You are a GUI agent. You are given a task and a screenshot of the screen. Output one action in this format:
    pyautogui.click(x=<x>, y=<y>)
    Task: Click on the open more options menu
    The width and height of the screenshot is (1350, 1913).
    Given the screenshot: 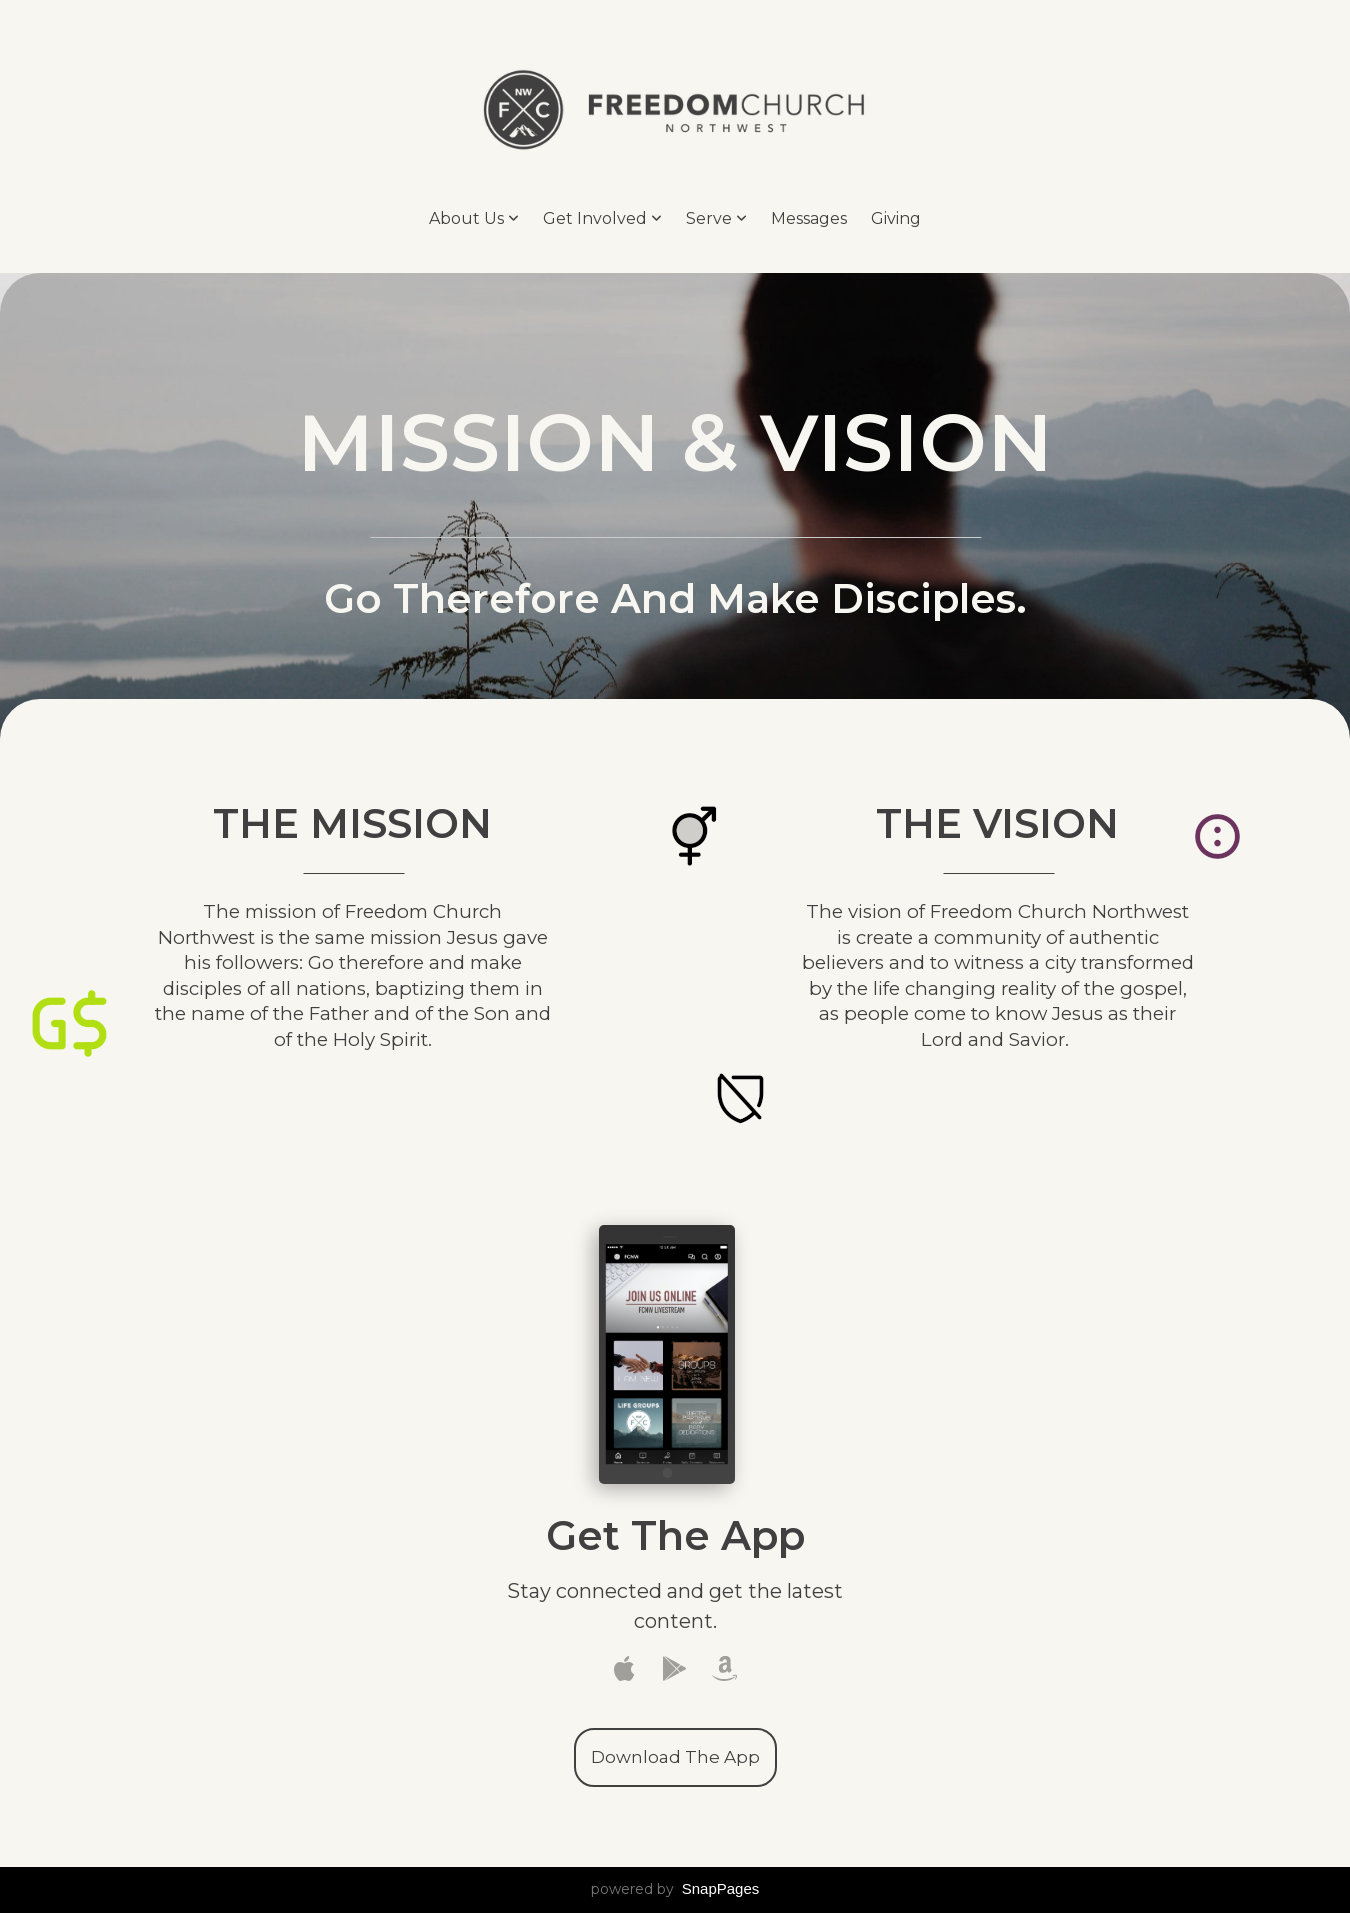 What is the action you would take?
    pyautogui.click(x=1217, y=836)
    